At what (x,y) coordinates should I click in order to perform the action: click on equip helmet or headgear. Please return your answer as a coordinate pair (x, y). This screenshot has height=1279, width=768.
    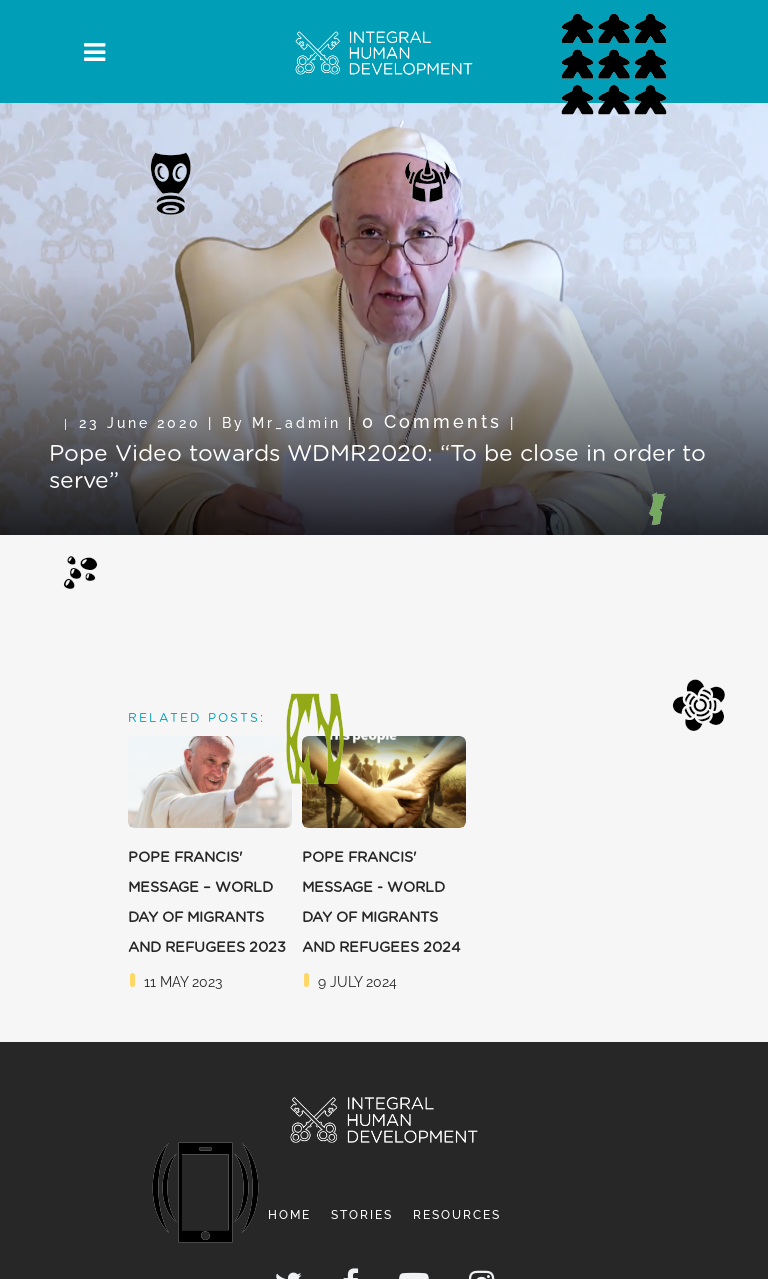
    Looking at the image, I should click on (427, 180).